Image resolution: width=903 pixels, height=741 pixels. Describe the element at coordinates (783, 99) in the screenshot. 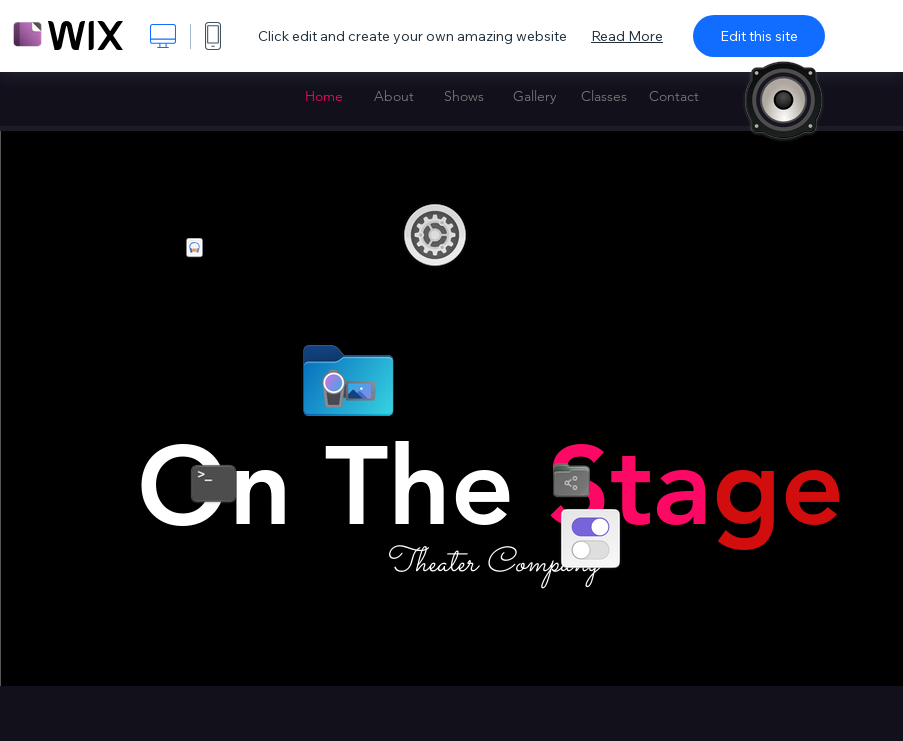

I see `adjust speaker or audio output settings` at that location.